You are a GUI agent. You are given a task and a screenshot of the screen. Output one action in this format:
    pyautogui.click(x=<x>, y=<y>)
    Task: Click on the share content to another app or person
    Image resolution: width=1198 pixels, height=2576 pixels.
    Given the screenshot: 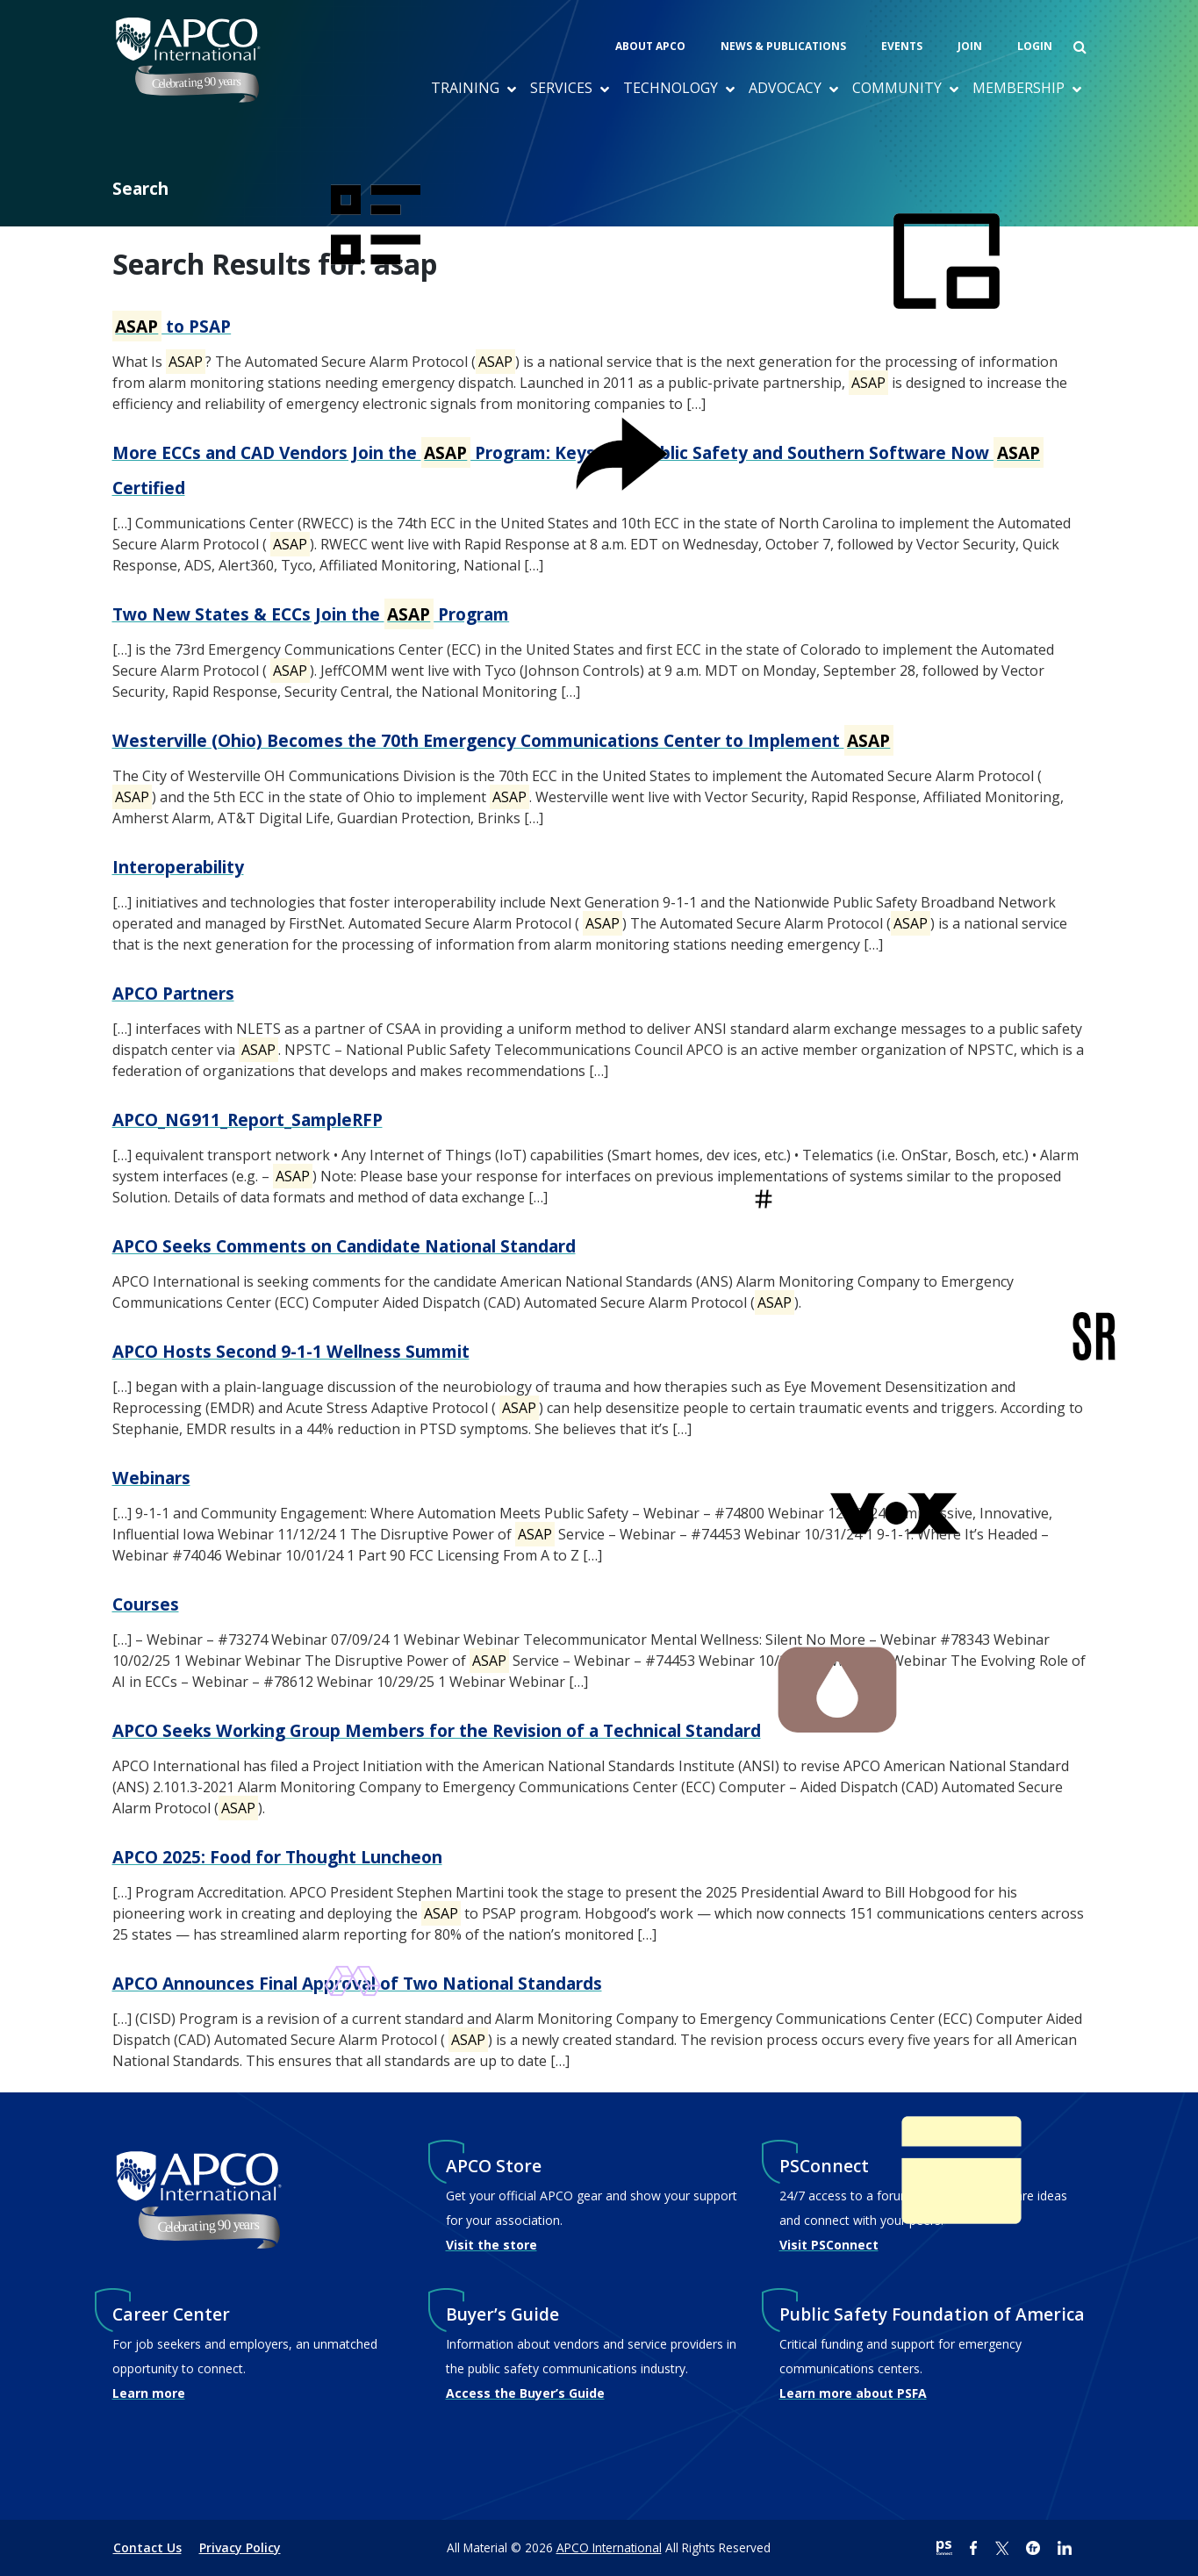 What is the action you would take?
    pyautogui.click(x=617, y=458)
    